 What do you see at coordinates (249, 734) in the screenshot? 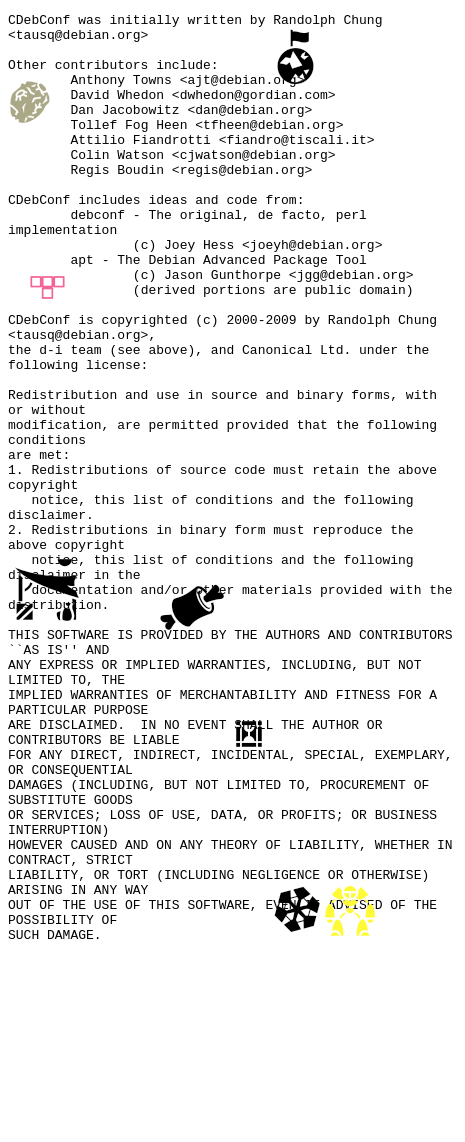
I see `loading or processing in progress` at bounding box center [249, 734].